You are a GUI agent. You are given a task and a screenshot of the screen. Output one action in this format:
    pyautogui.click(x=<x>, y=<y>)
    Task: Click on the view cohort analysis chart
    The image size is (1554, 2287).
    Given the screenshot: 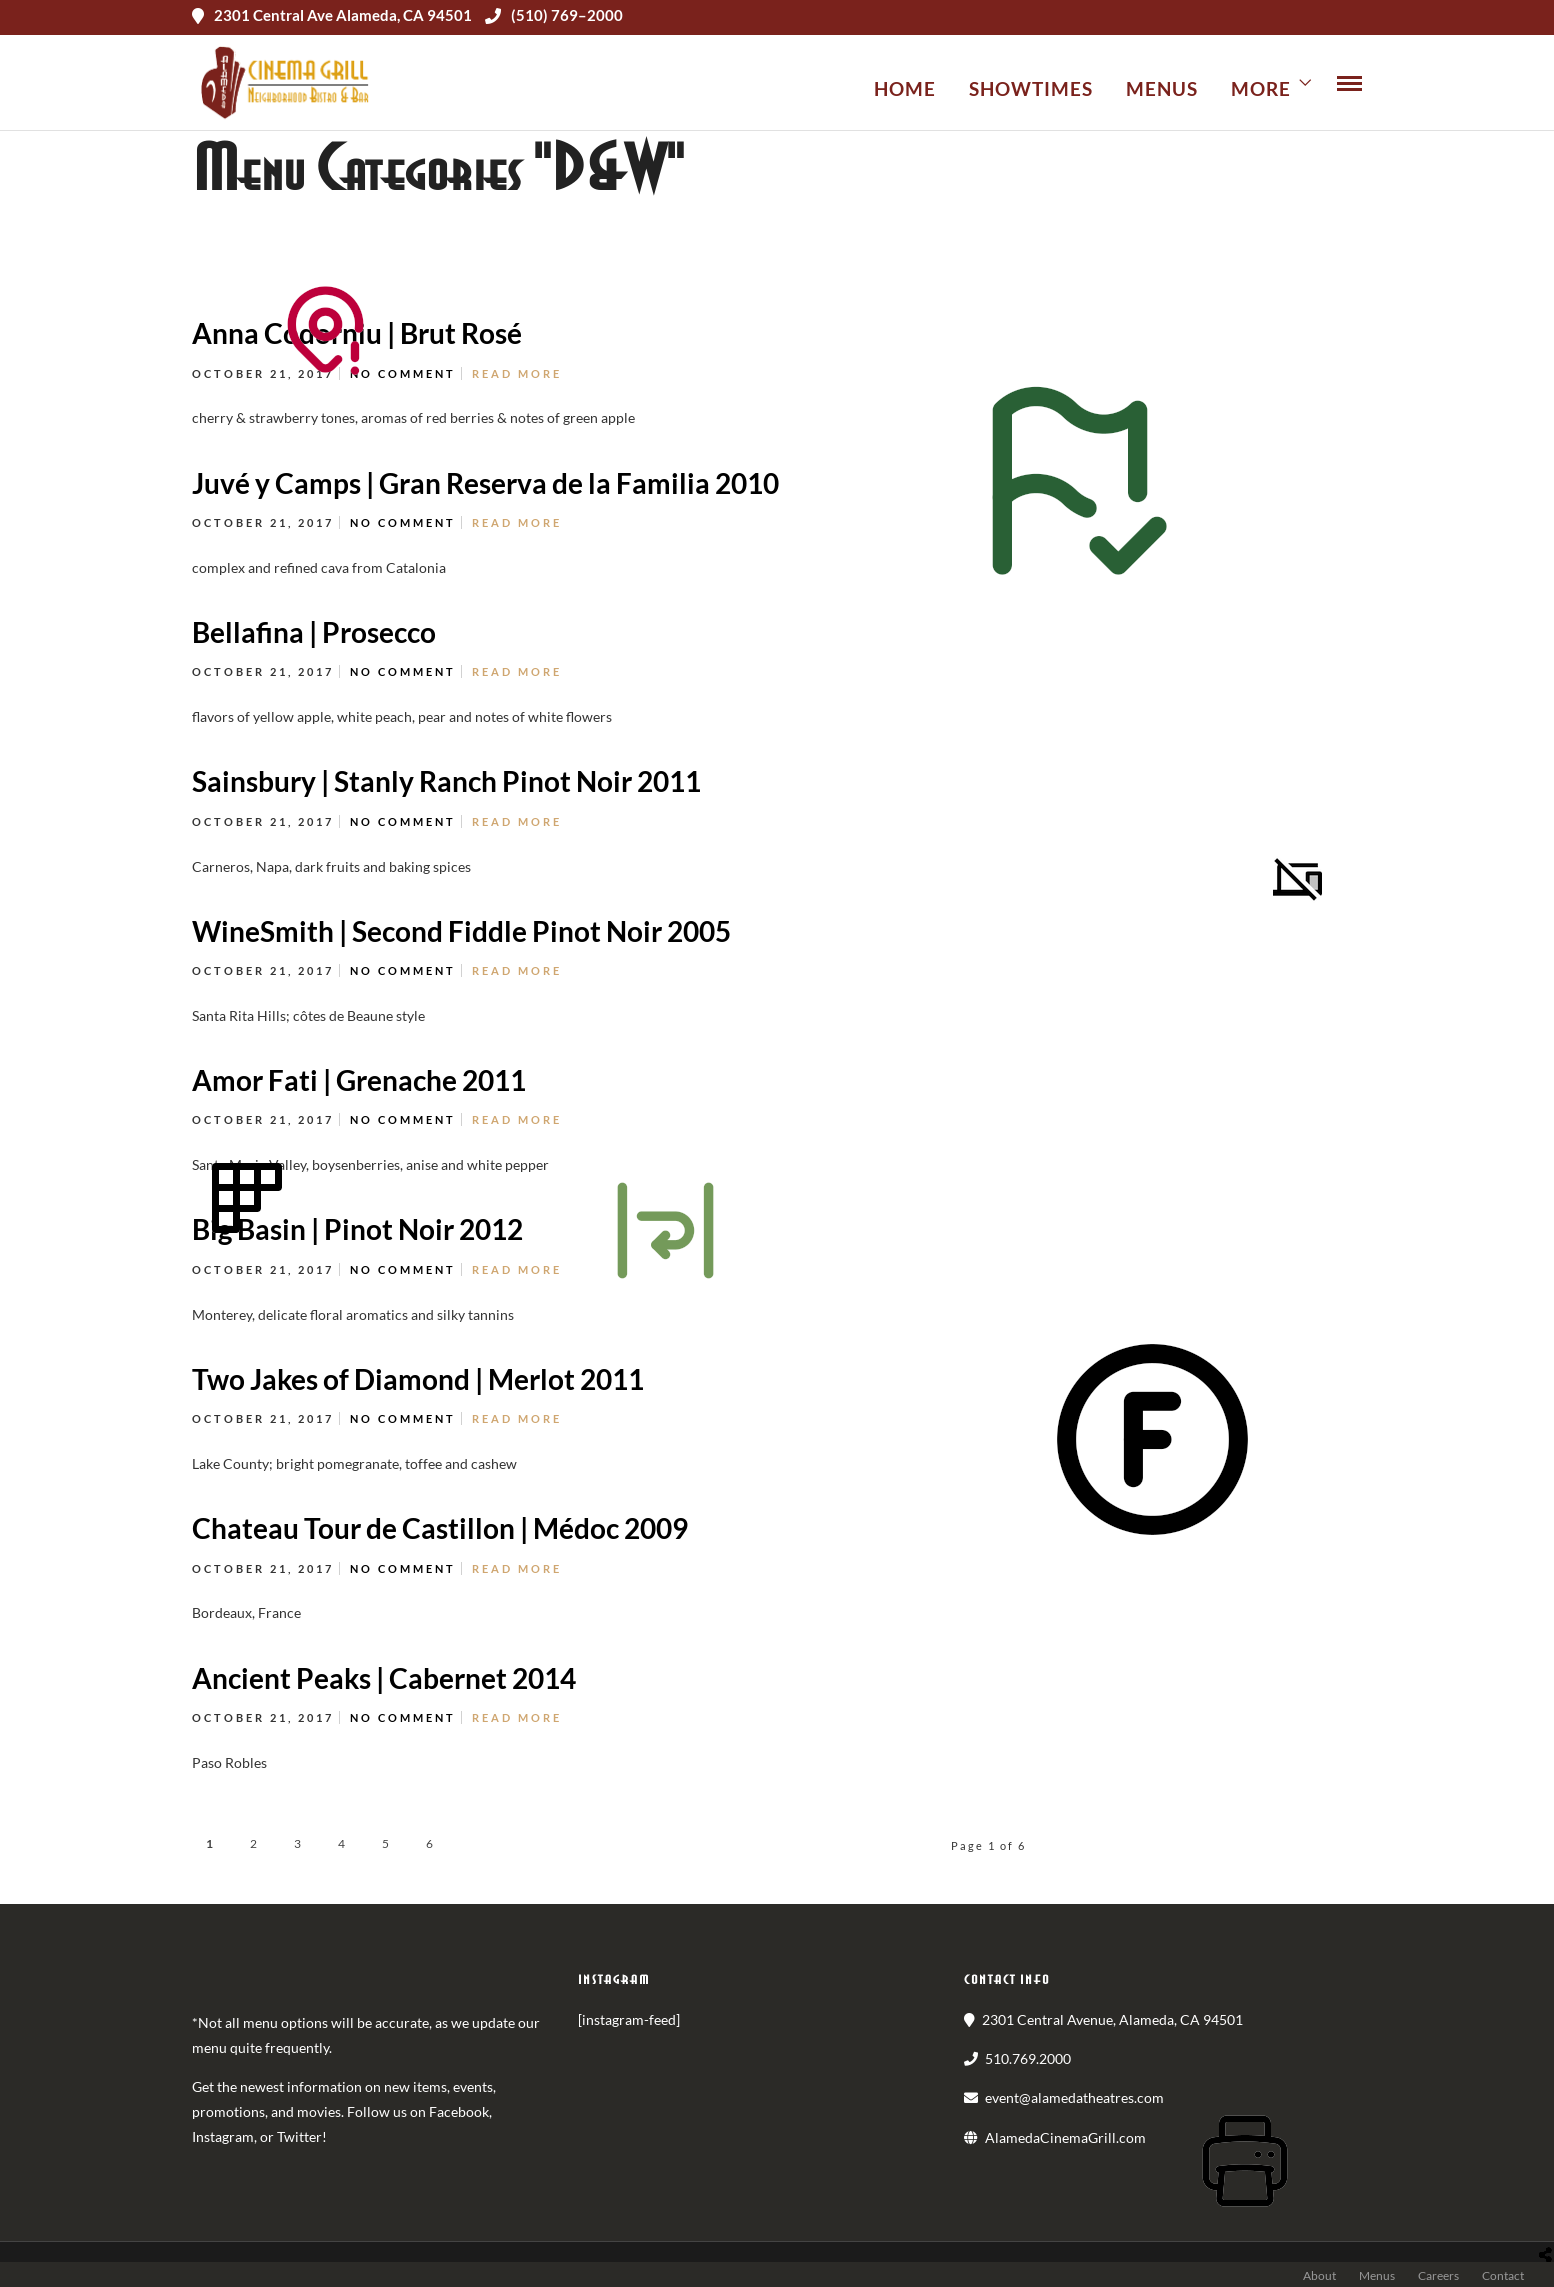 What is the action you would take?
    pyautogui.click(x=247, y=1198)
    